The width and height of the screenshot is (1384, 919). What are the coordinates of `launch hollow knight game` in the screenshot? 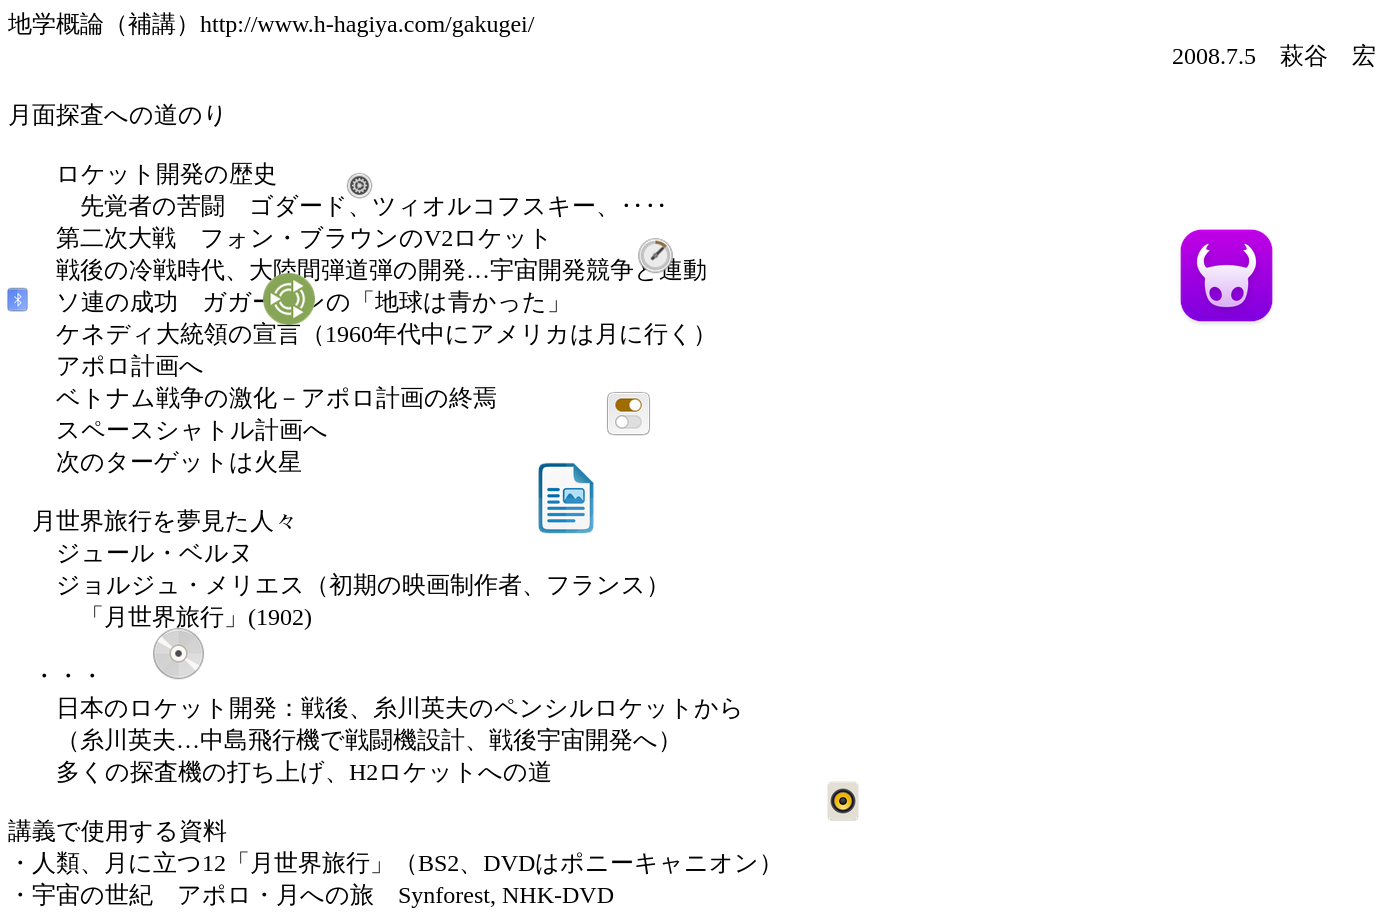 It's located at (1226, 275).